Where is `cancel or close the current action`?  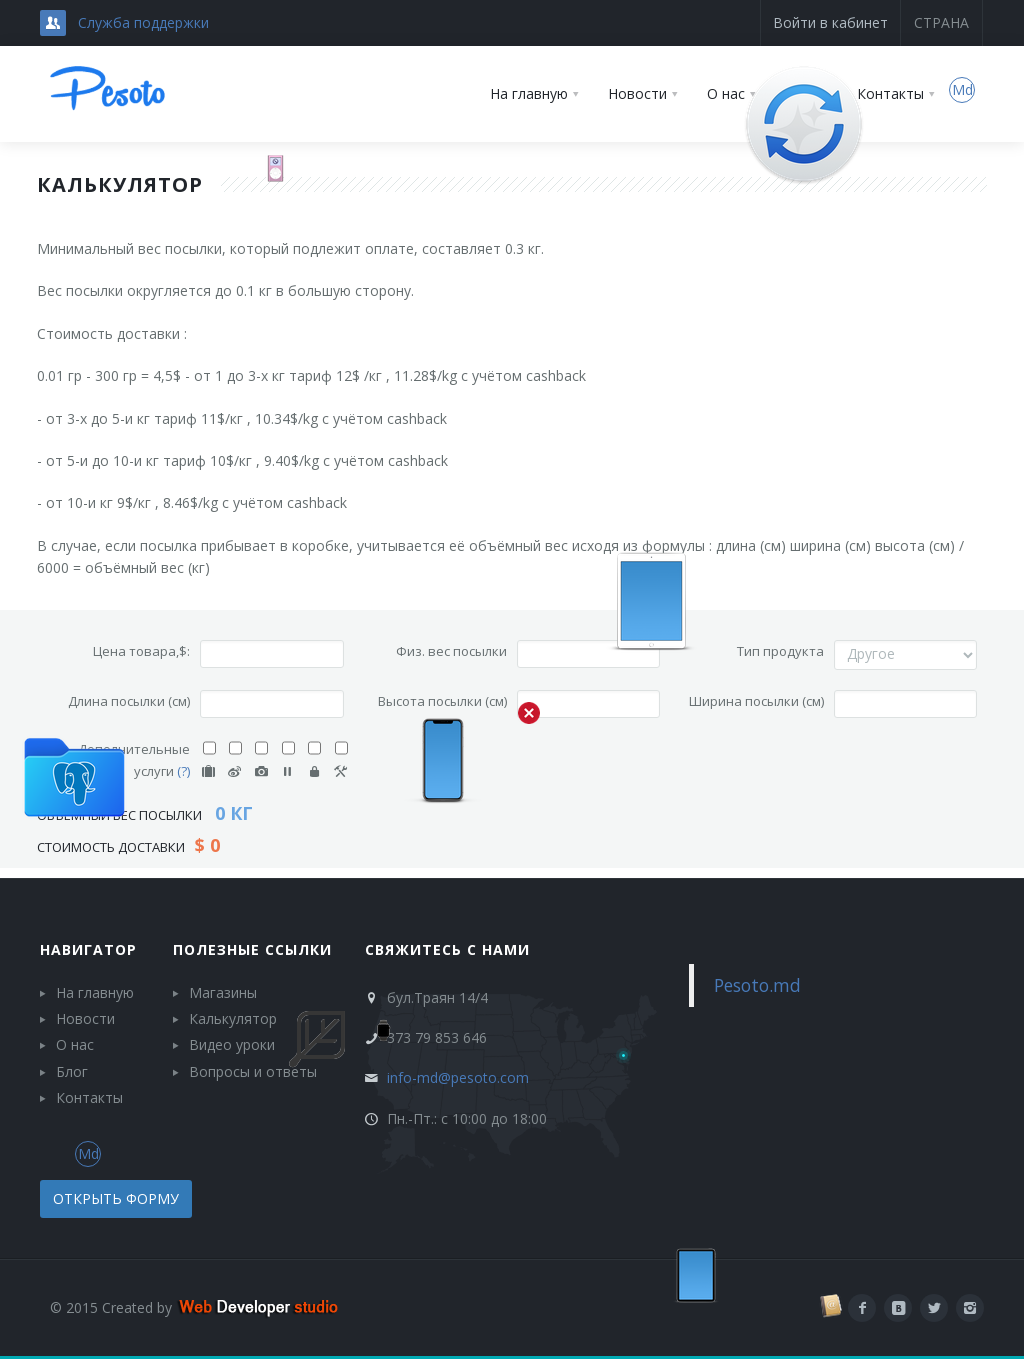
cancel or close the current action is located at coordinates (529, 713).